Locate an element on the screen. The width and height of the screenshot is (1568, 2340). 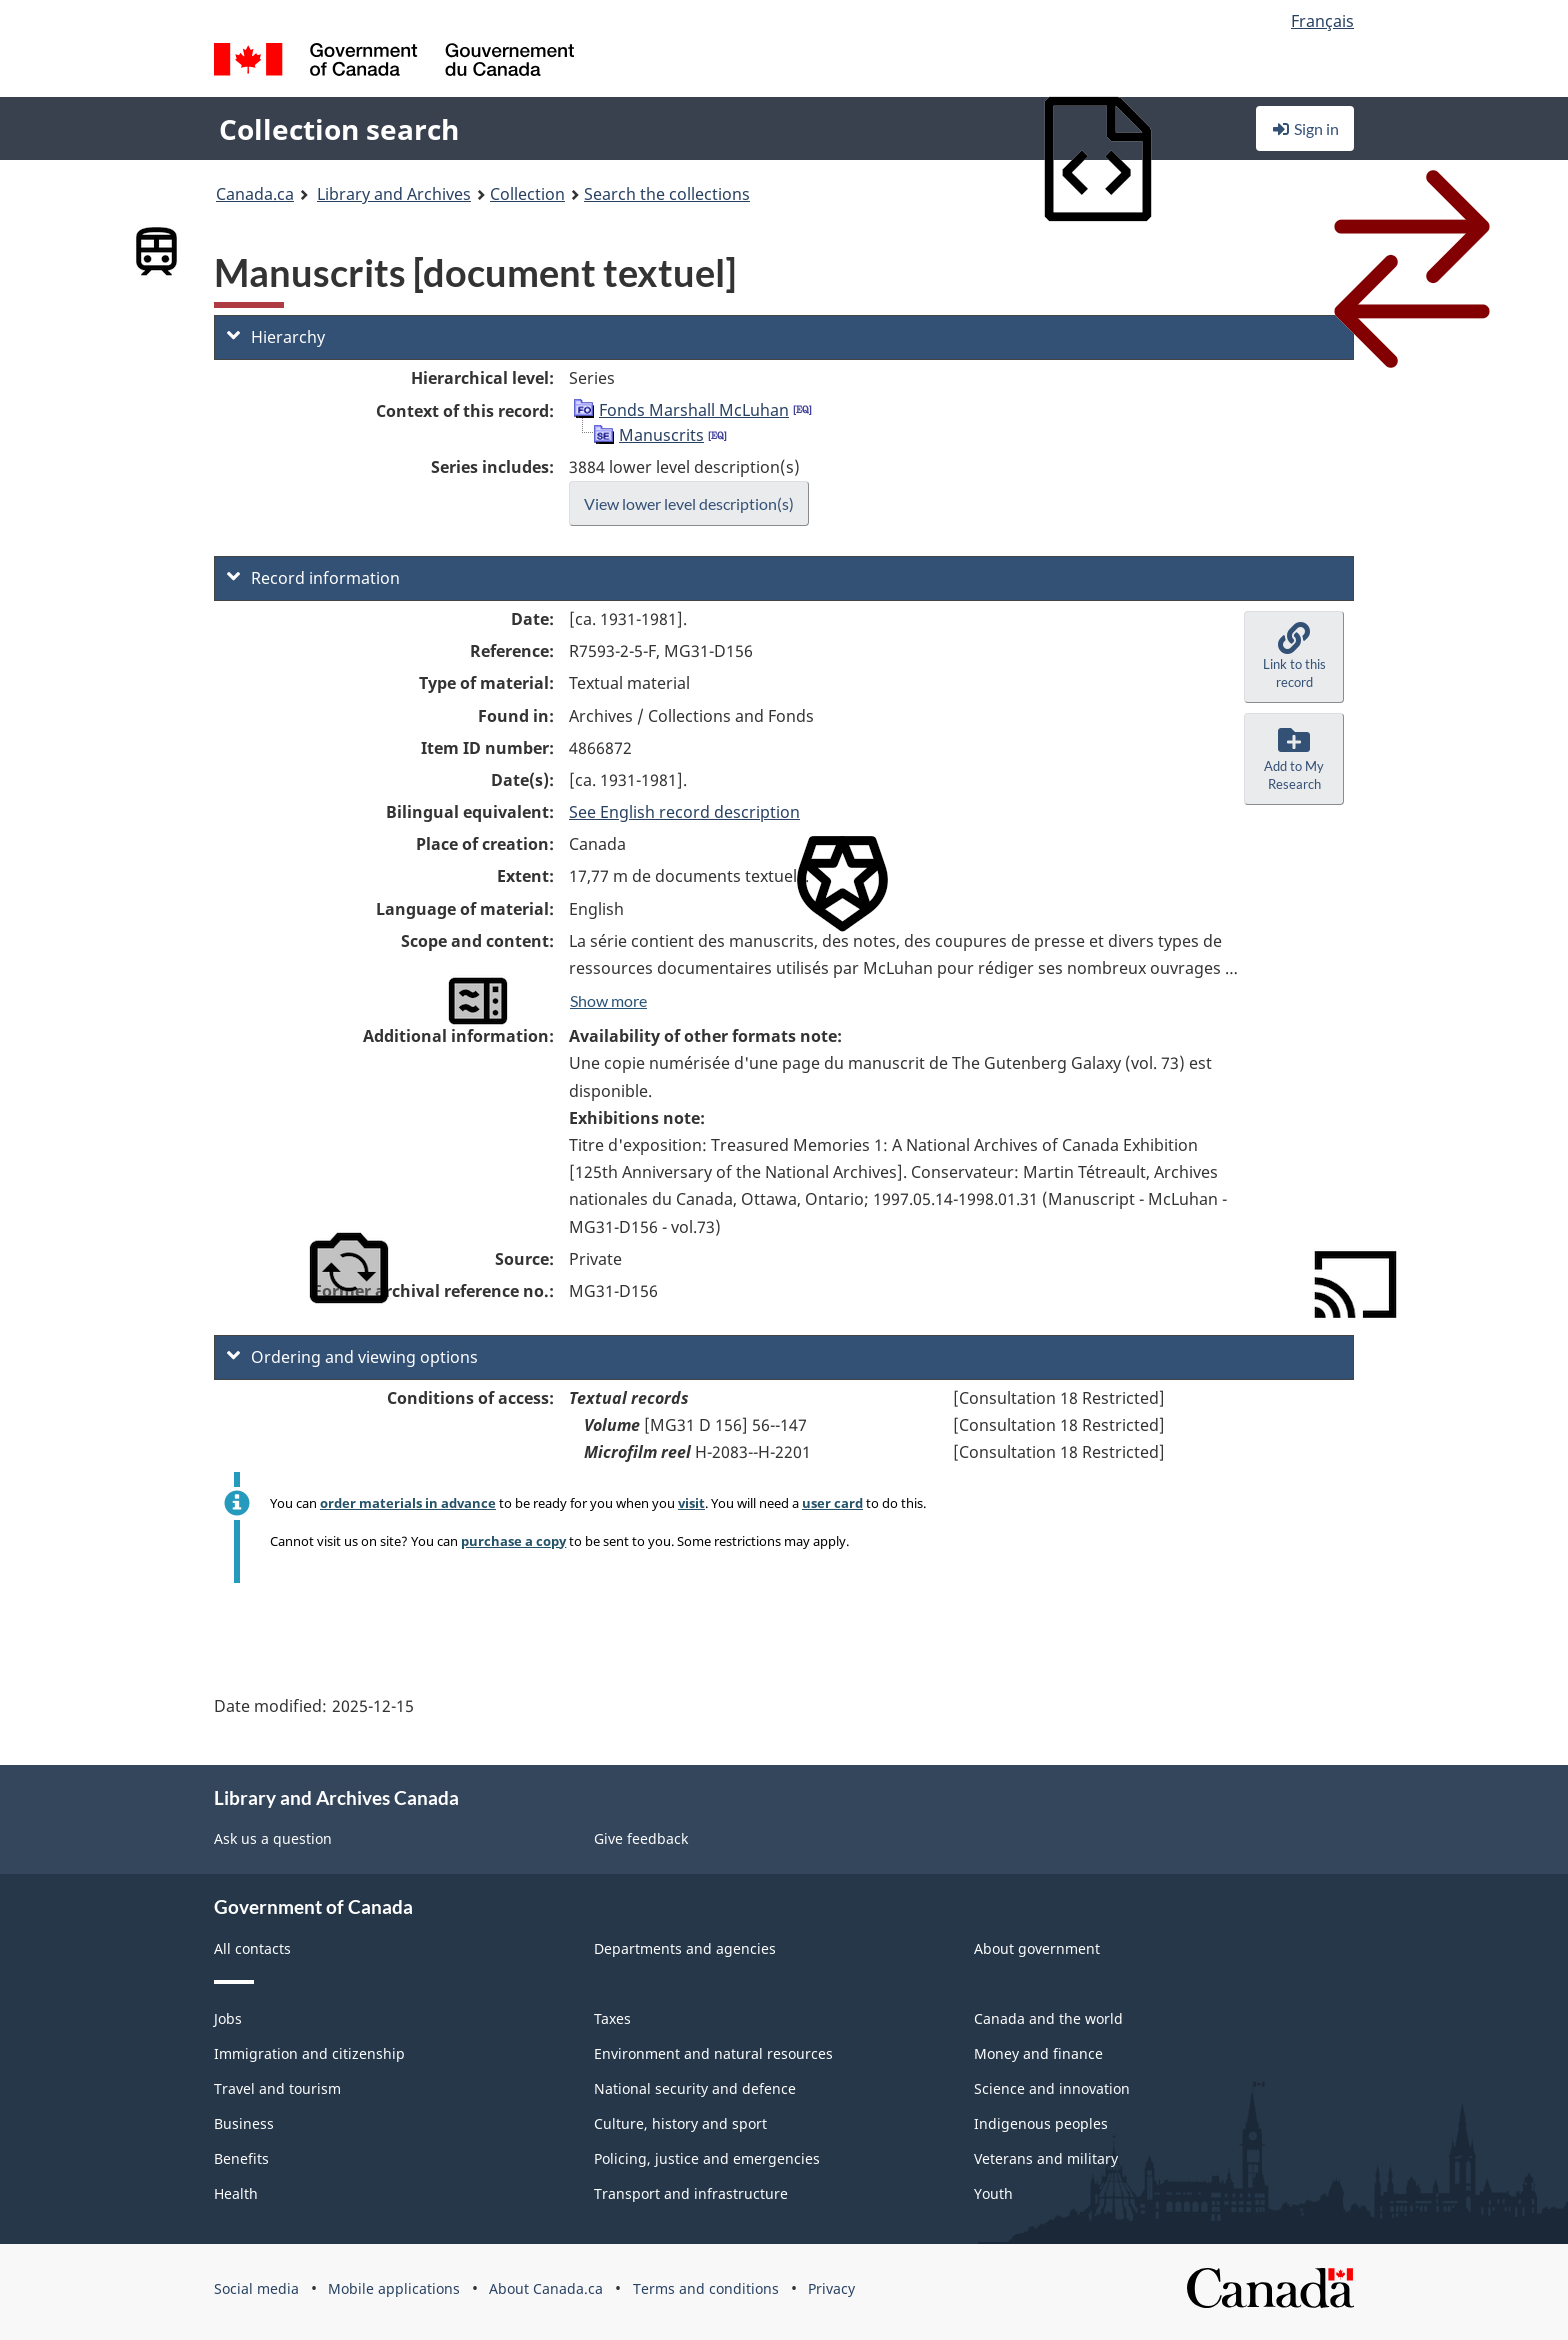
switch between front and rear camera is located at coordinates (349, 1268).